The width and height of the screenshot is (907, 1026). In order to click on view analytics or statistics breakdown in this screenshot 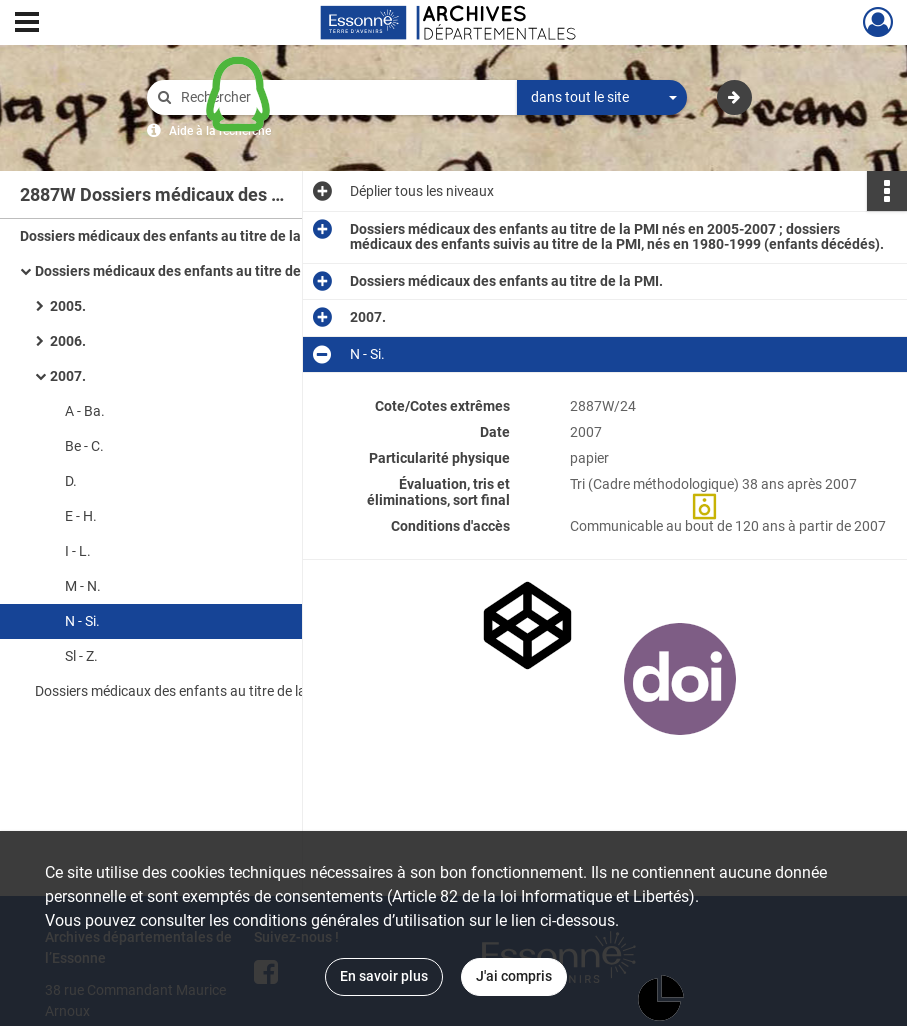, I will do `click(659, 999)`.